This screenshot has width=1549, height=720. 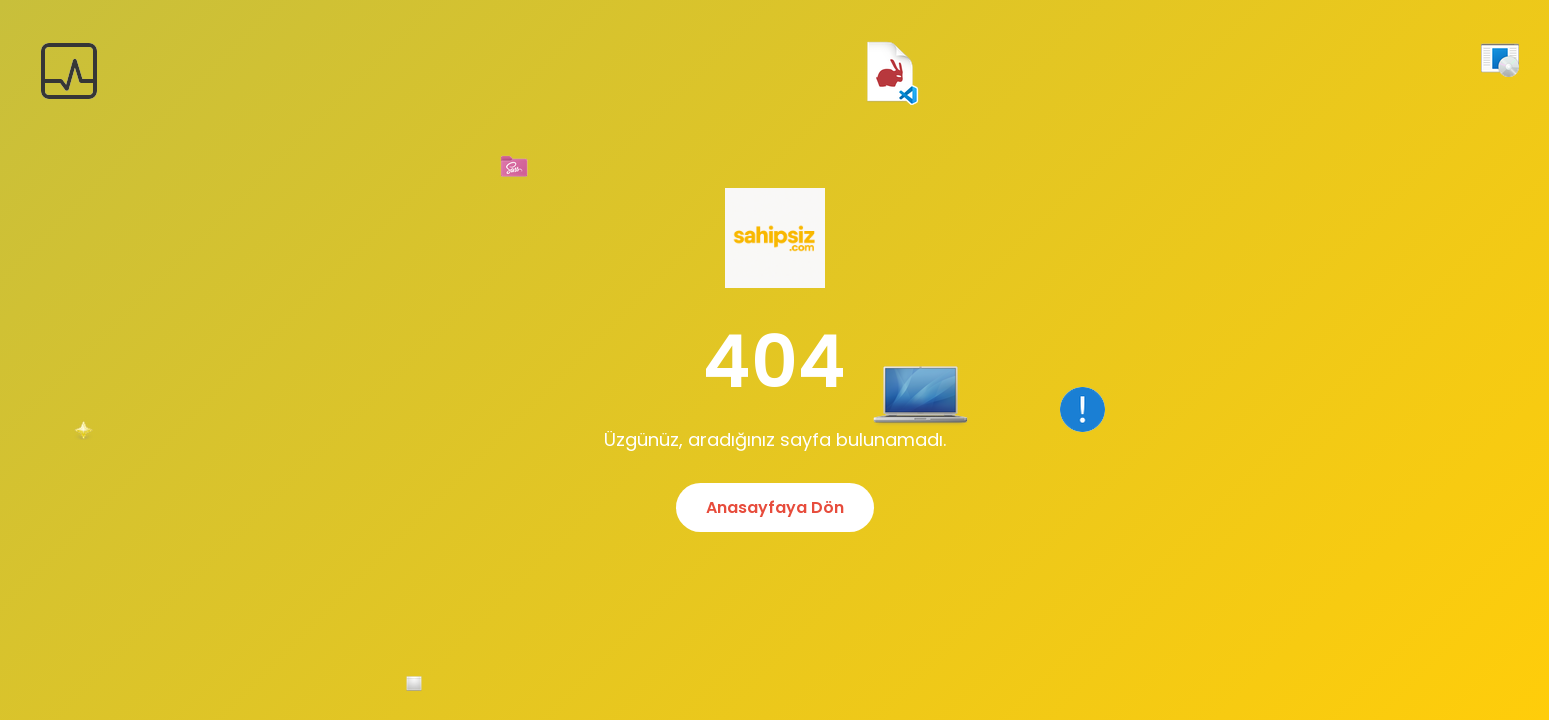 I want to click on view information about this application, so click(x=83, y=430).